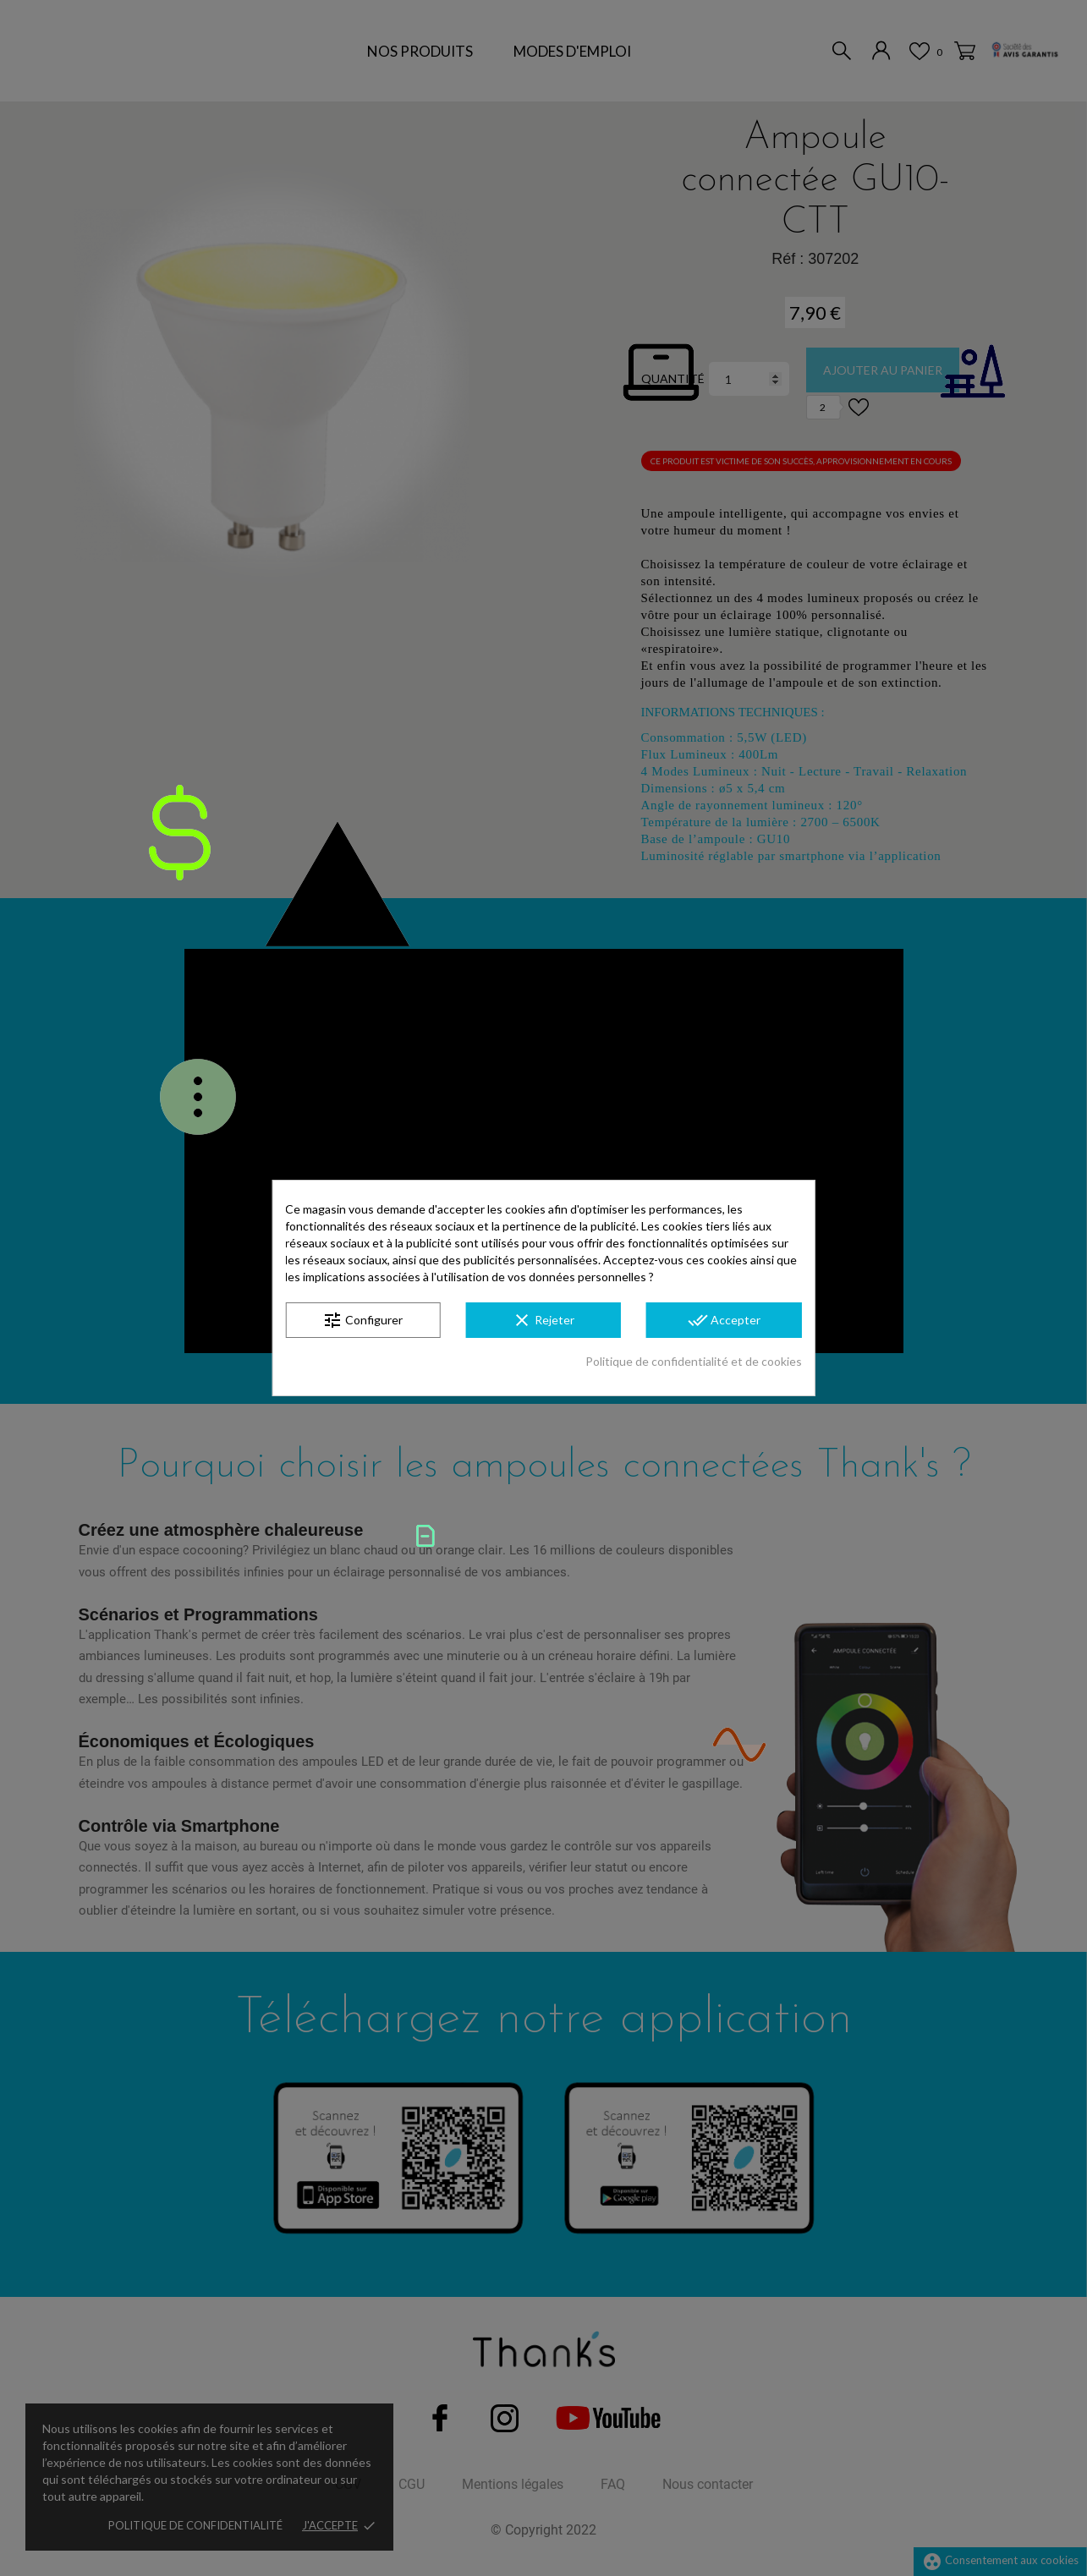 The height and width of the screenshot is (2576, 1087). I want to click on open more options menu, so click(198, 1097).